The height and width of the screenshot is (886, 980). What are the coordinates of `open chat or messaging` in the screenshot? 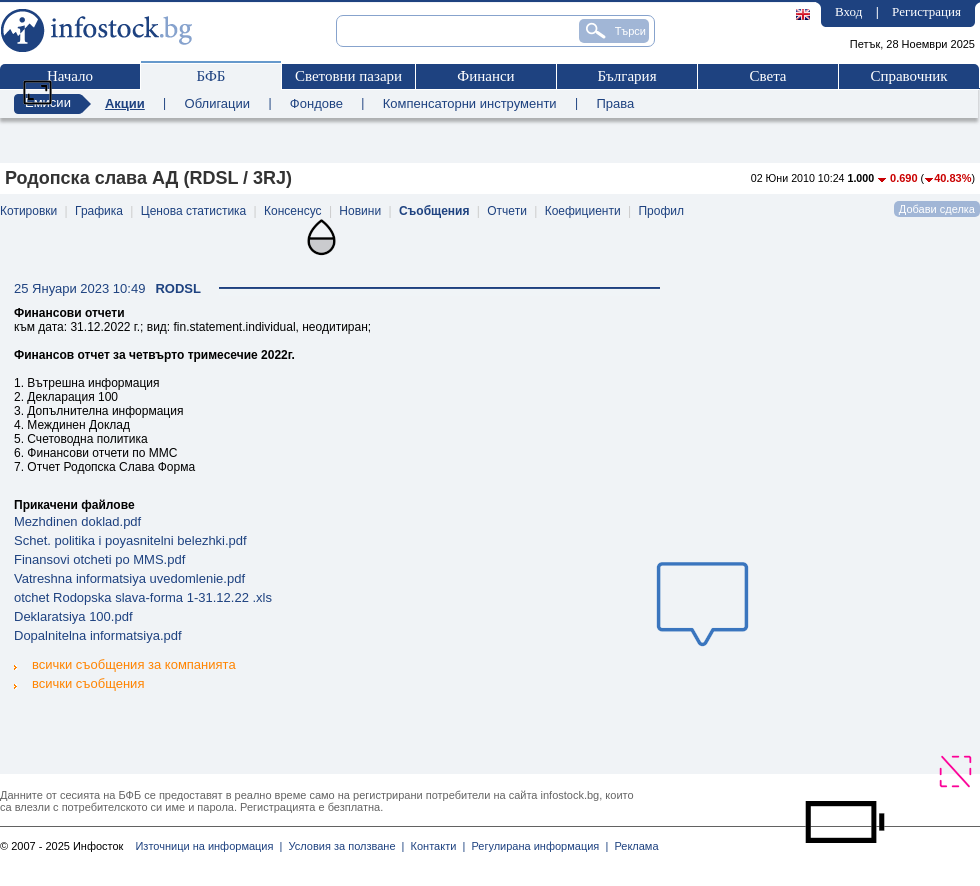 It's located at (702, 600).